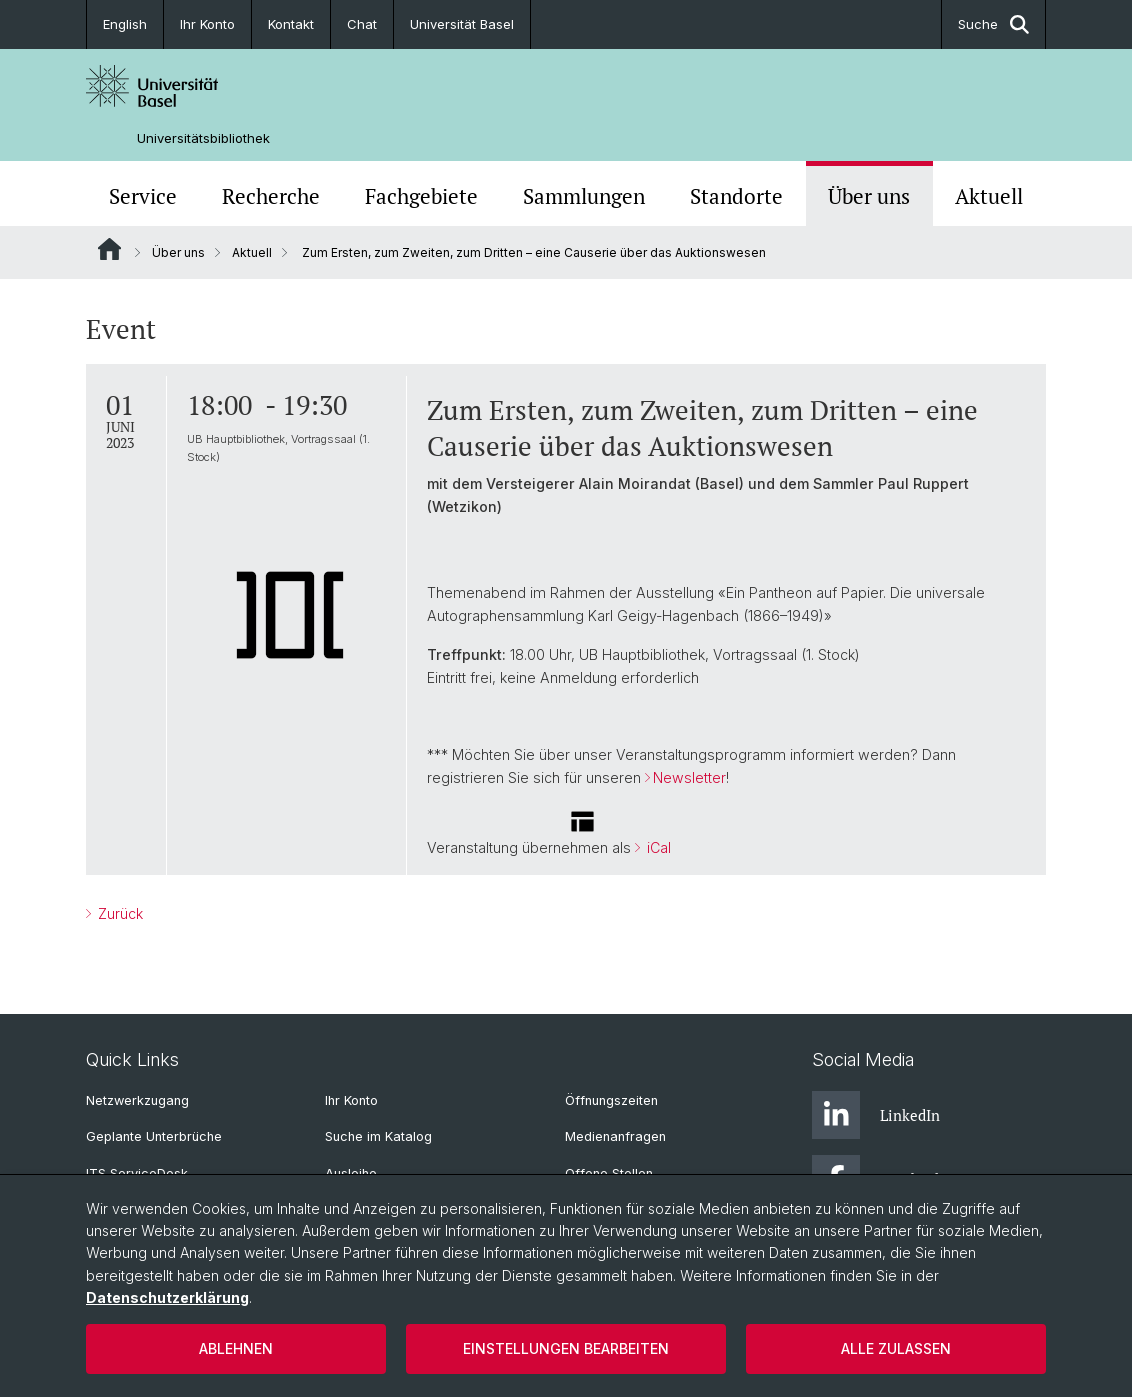  What do you see at coordinates (290, 615) in the screenshot?
I see `switch to carousel view mode` at bounding box center [290, 615].